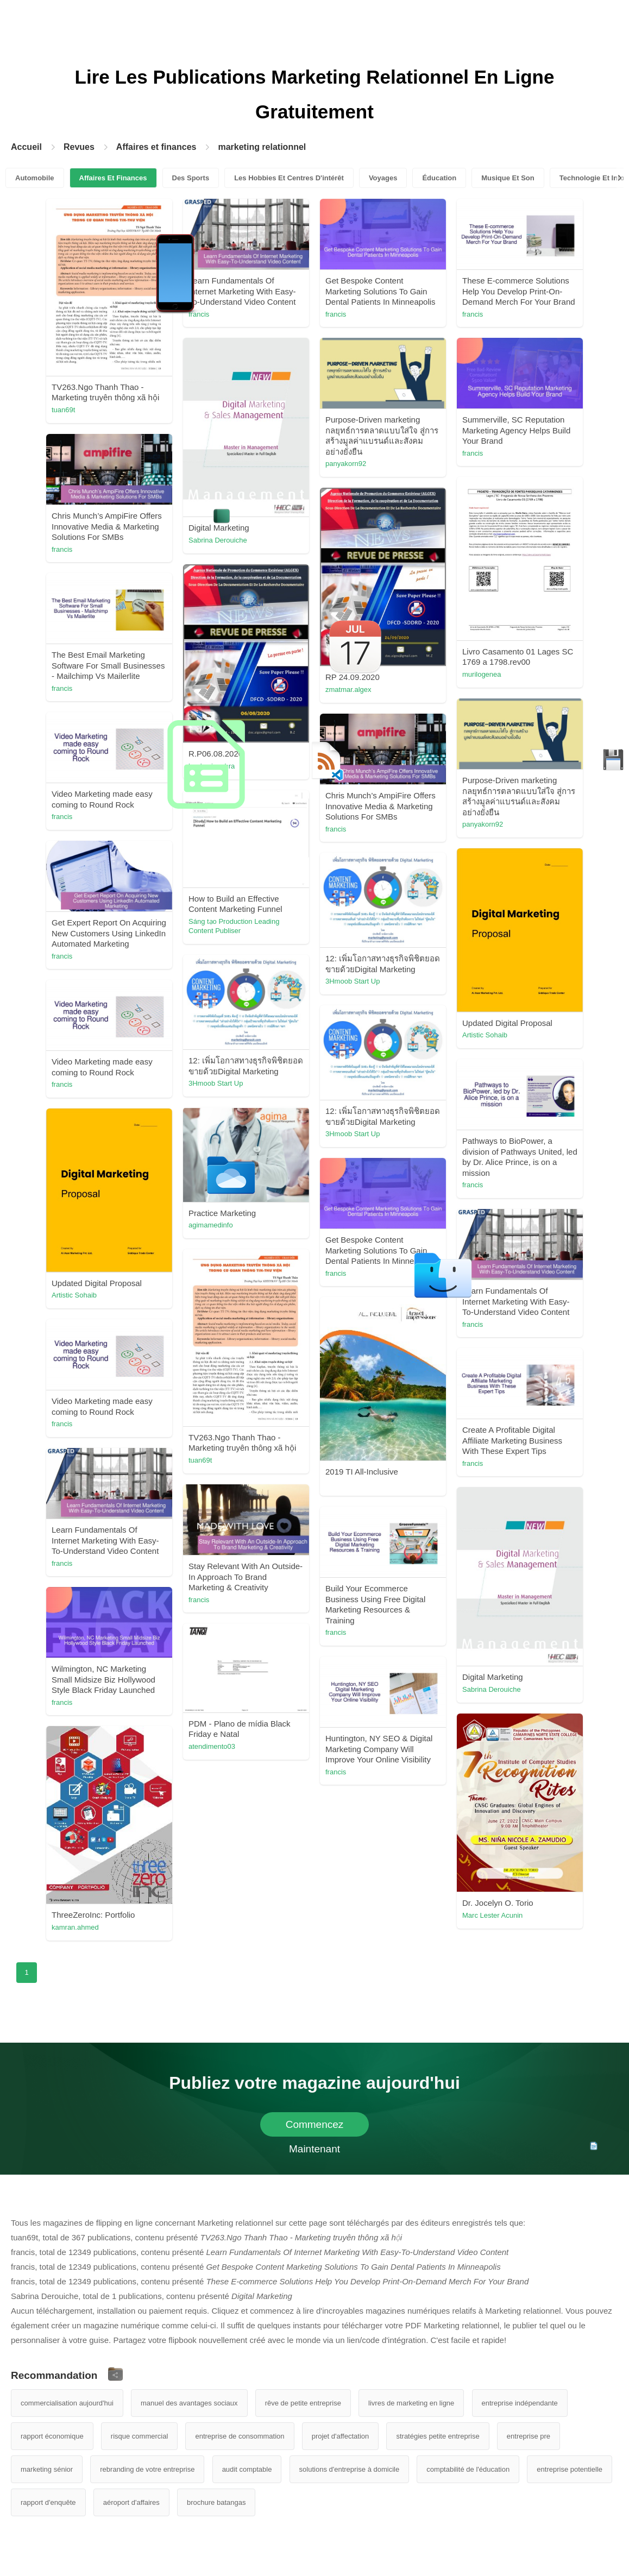  What do you see at coordinates (206, 764) in the screenshot?
I see `open LibreOffice Impress presentation software` at bounding box center [206, 764].